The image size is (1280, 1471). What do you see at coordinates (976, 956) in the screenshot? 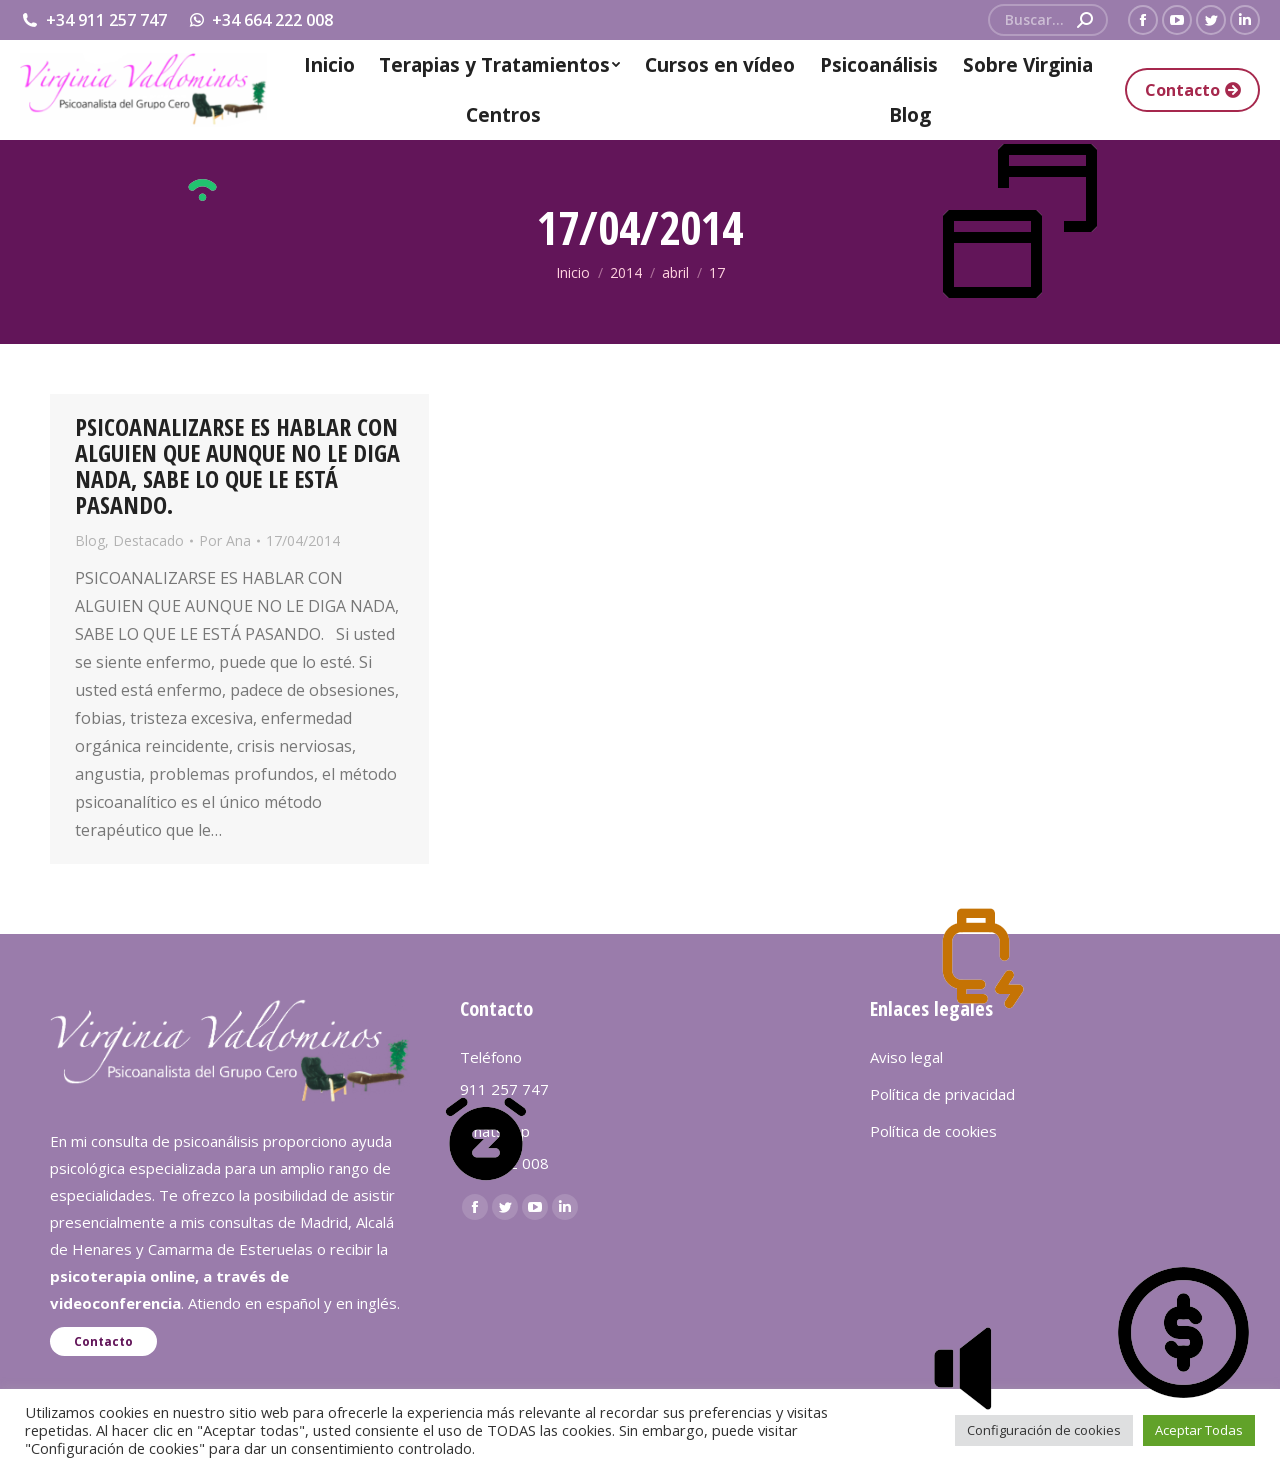
I see `smartwatch charging status` at bounding box center [976, 956].